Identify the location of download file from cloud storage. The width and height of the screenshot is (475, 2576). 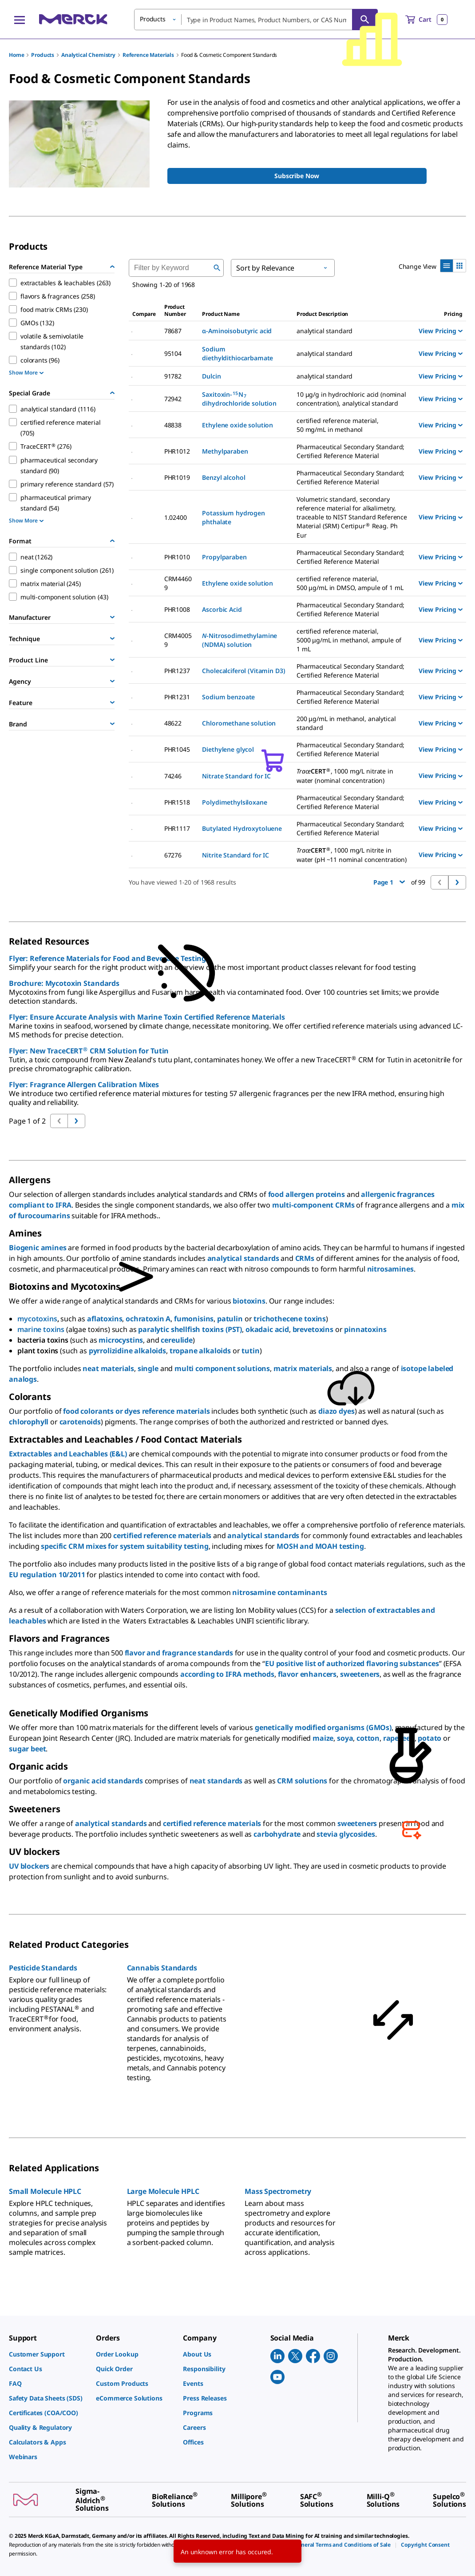
(351, 1388).